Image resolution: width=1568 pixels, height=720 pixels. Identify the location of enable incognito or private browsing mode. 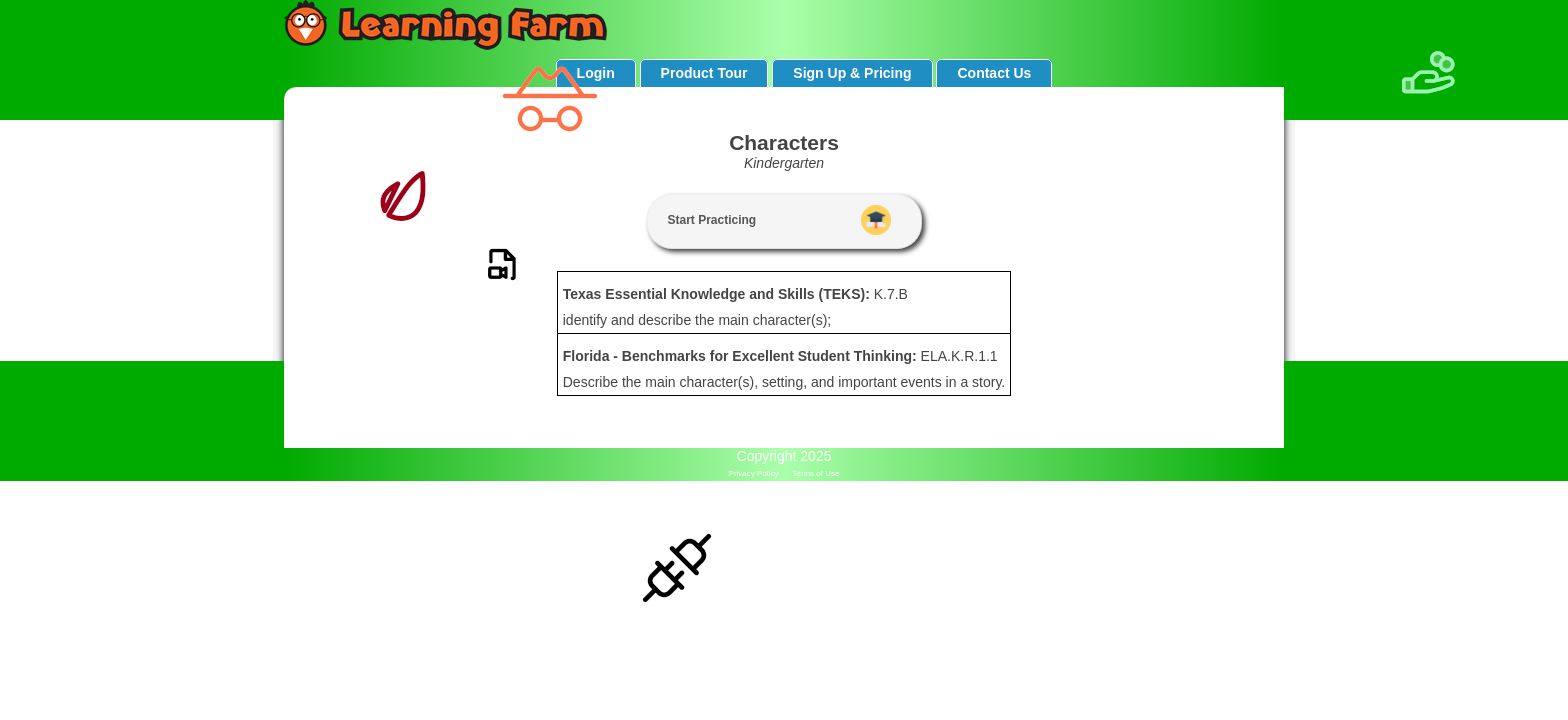
(550, 99).